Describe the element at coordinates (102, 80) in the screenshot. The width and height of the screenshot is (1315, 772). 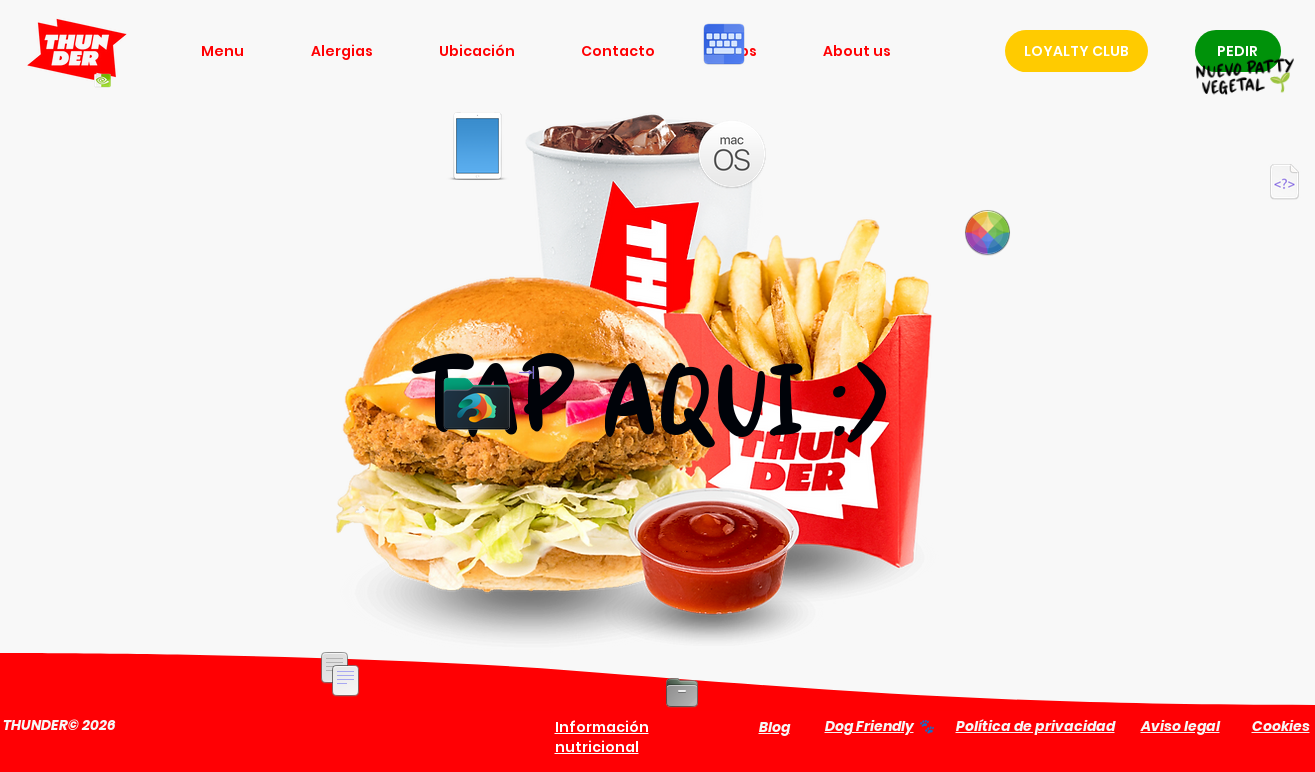
I see `open nvidia graphics card settings` at that location.